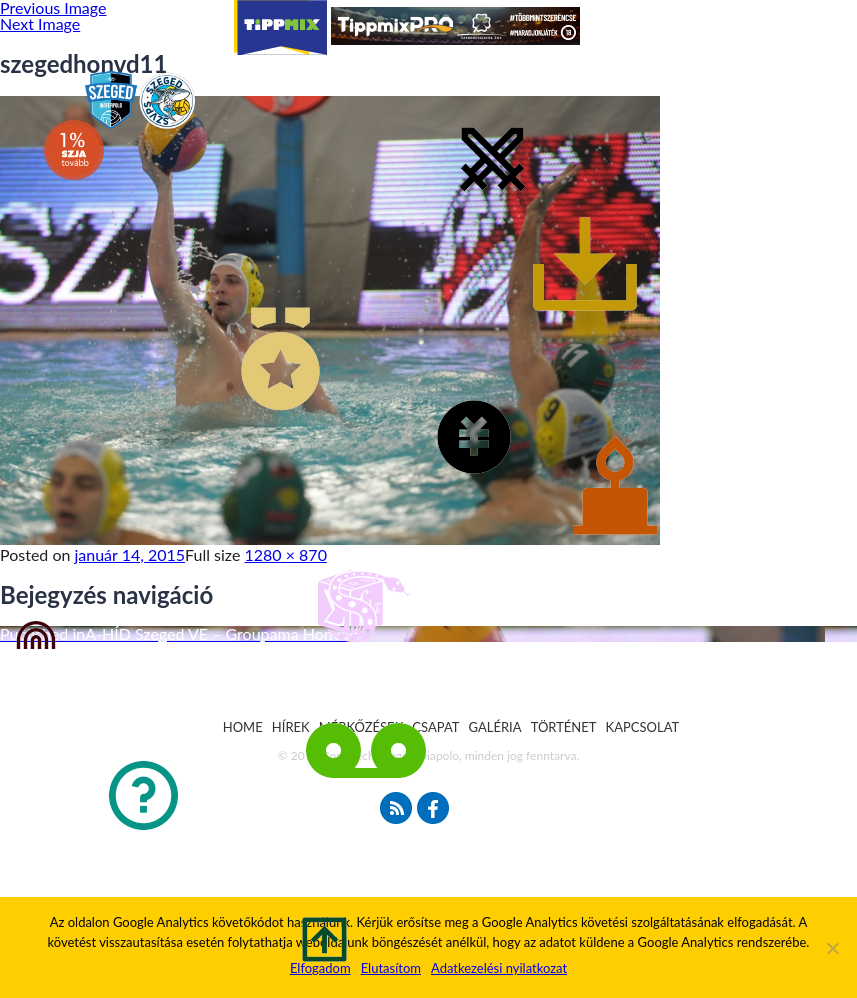  Describe the element at coordinates (143, 795) in the screenshot. I see `access help or FAQ section` at that location.